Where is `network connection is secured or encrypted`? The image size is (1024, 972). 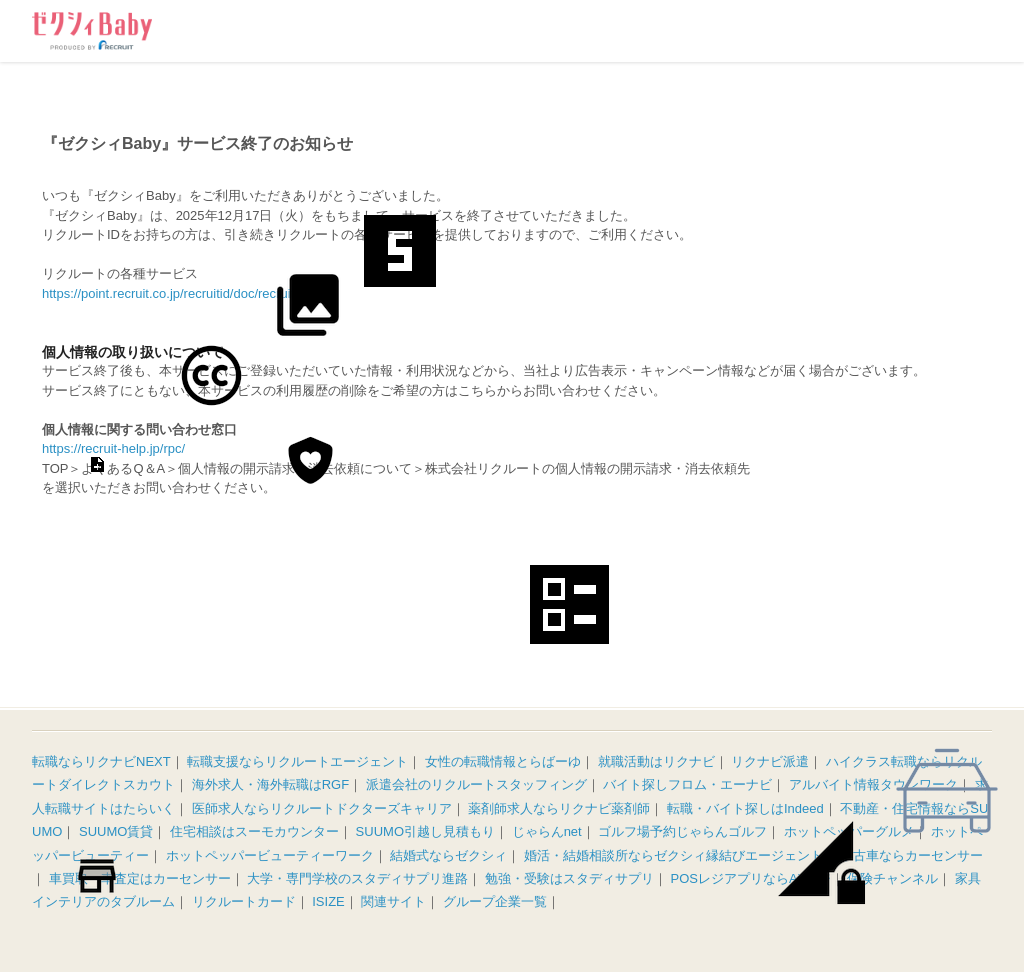 network connection is secured or encrypted is located at coordinates (821, 864).